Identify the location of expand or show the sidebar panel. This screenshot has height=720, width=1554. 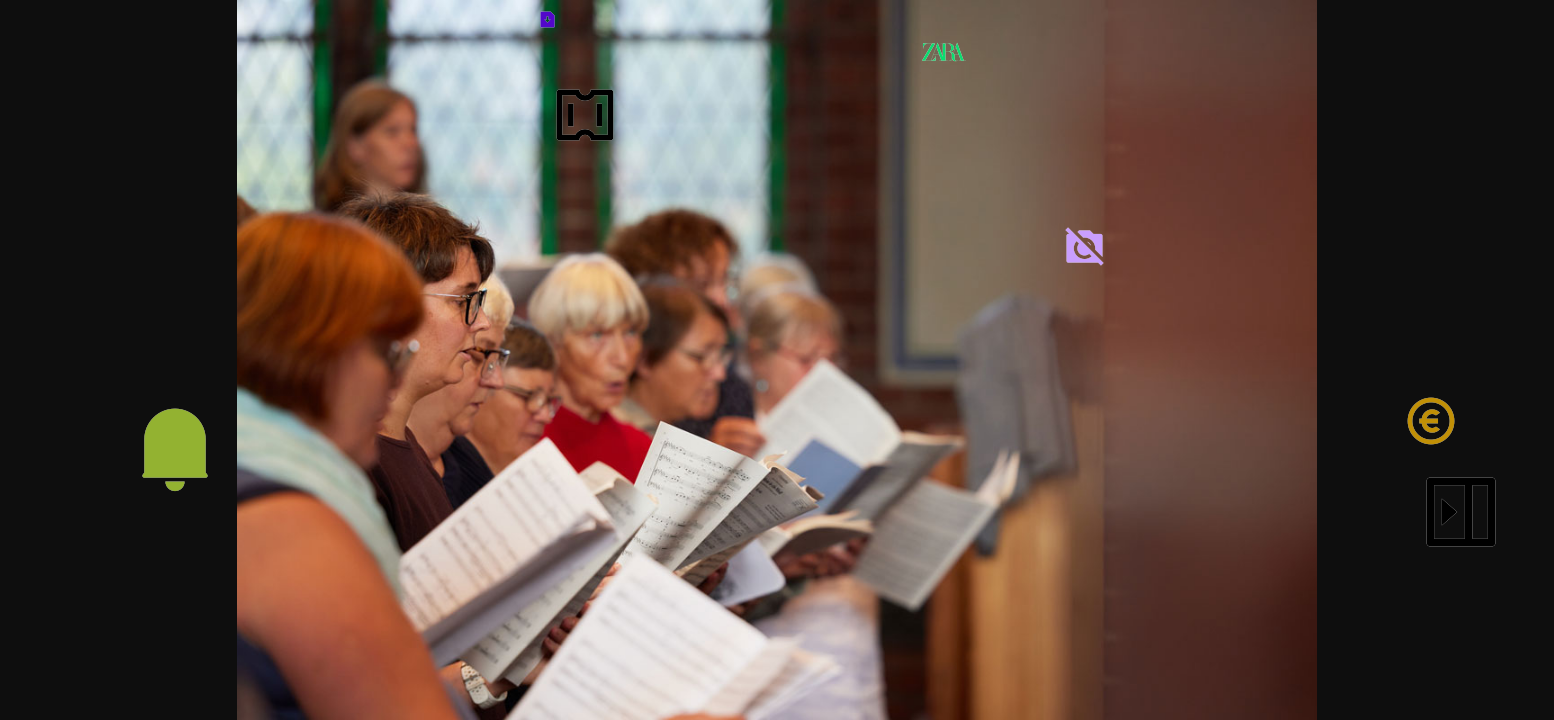
(1461, 512).